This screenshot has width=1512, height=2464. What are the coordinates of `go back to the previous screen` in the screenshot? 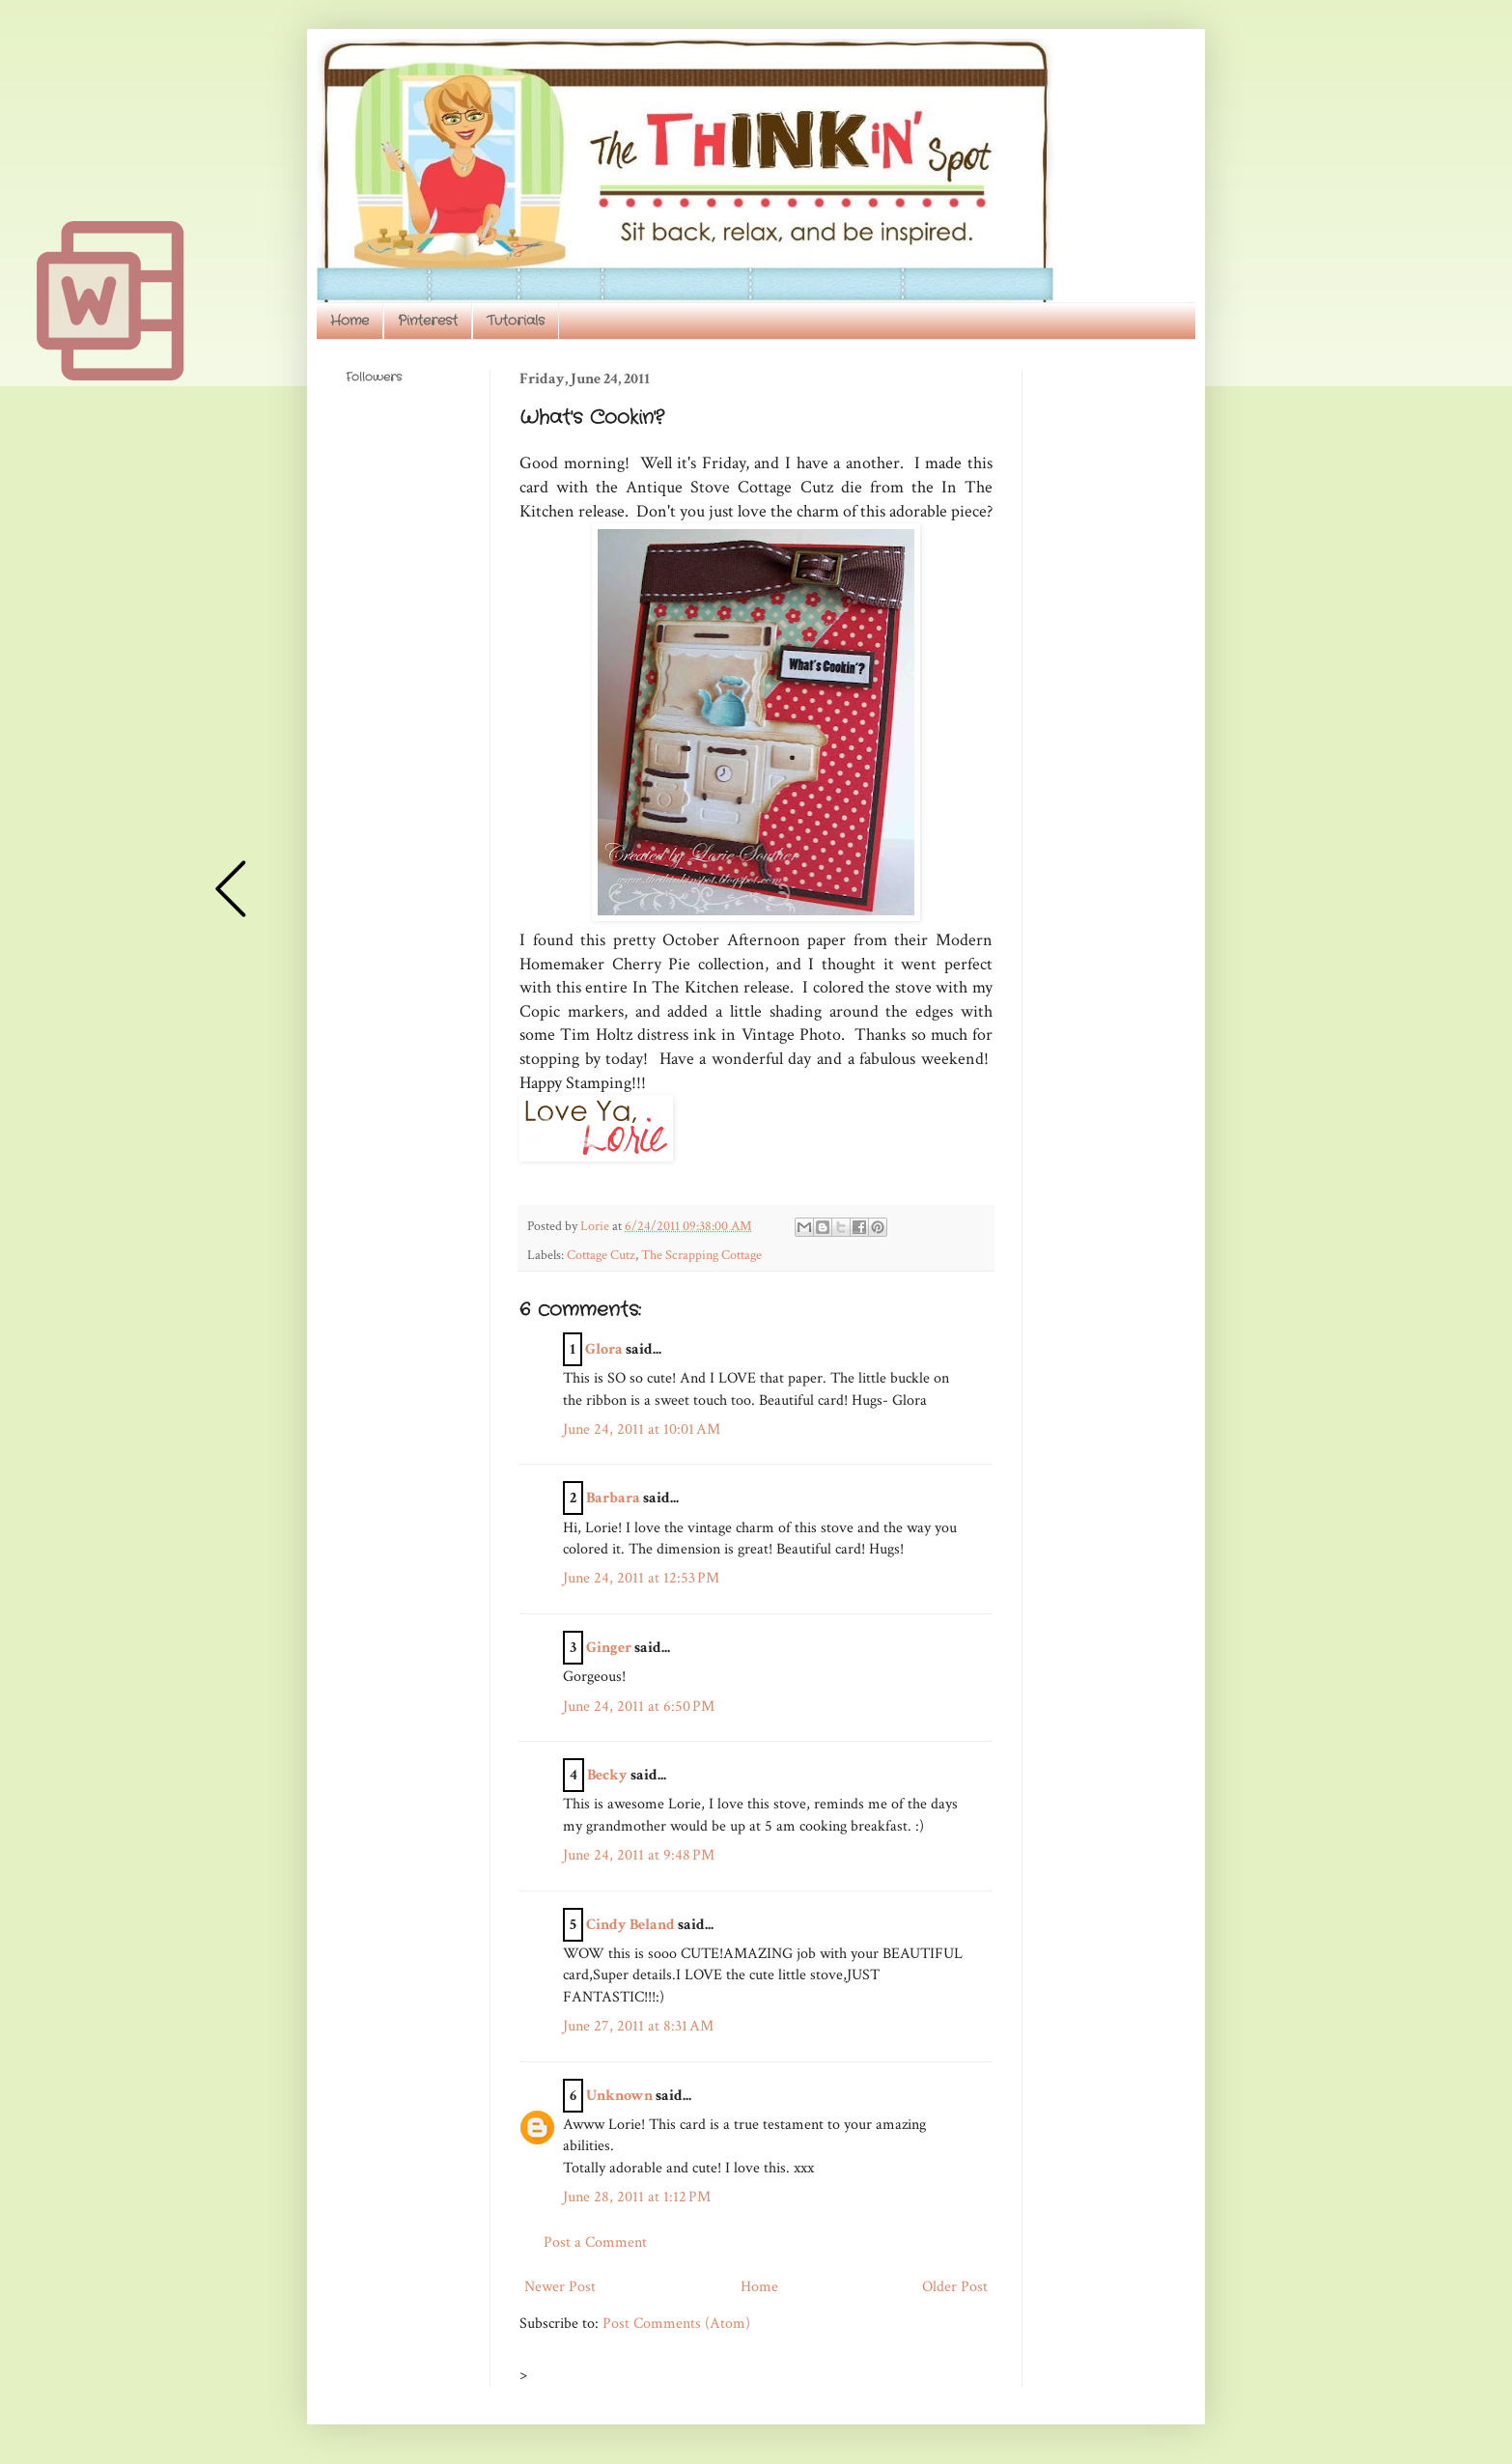 It's located at (233, 888).